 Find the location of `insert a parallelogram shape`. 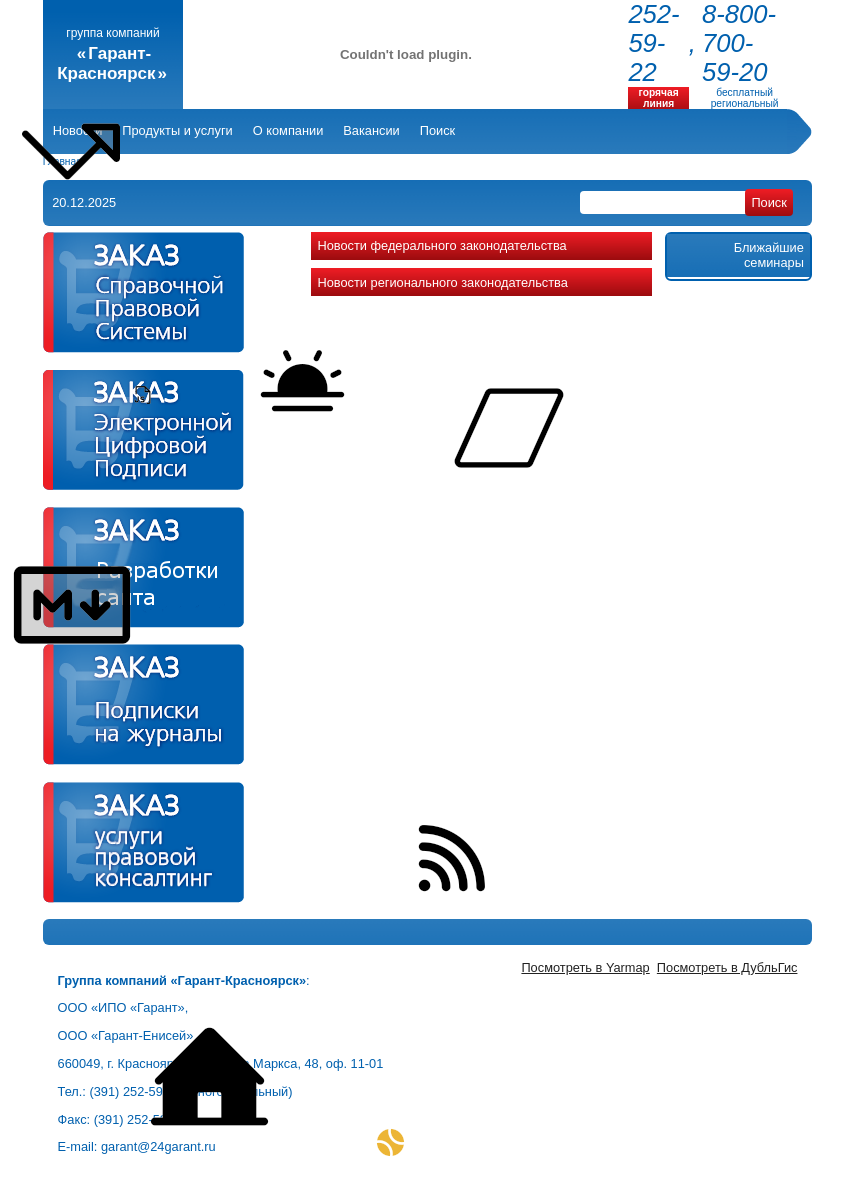

insert a parallelogram shape is located at coordinates (509, 428).